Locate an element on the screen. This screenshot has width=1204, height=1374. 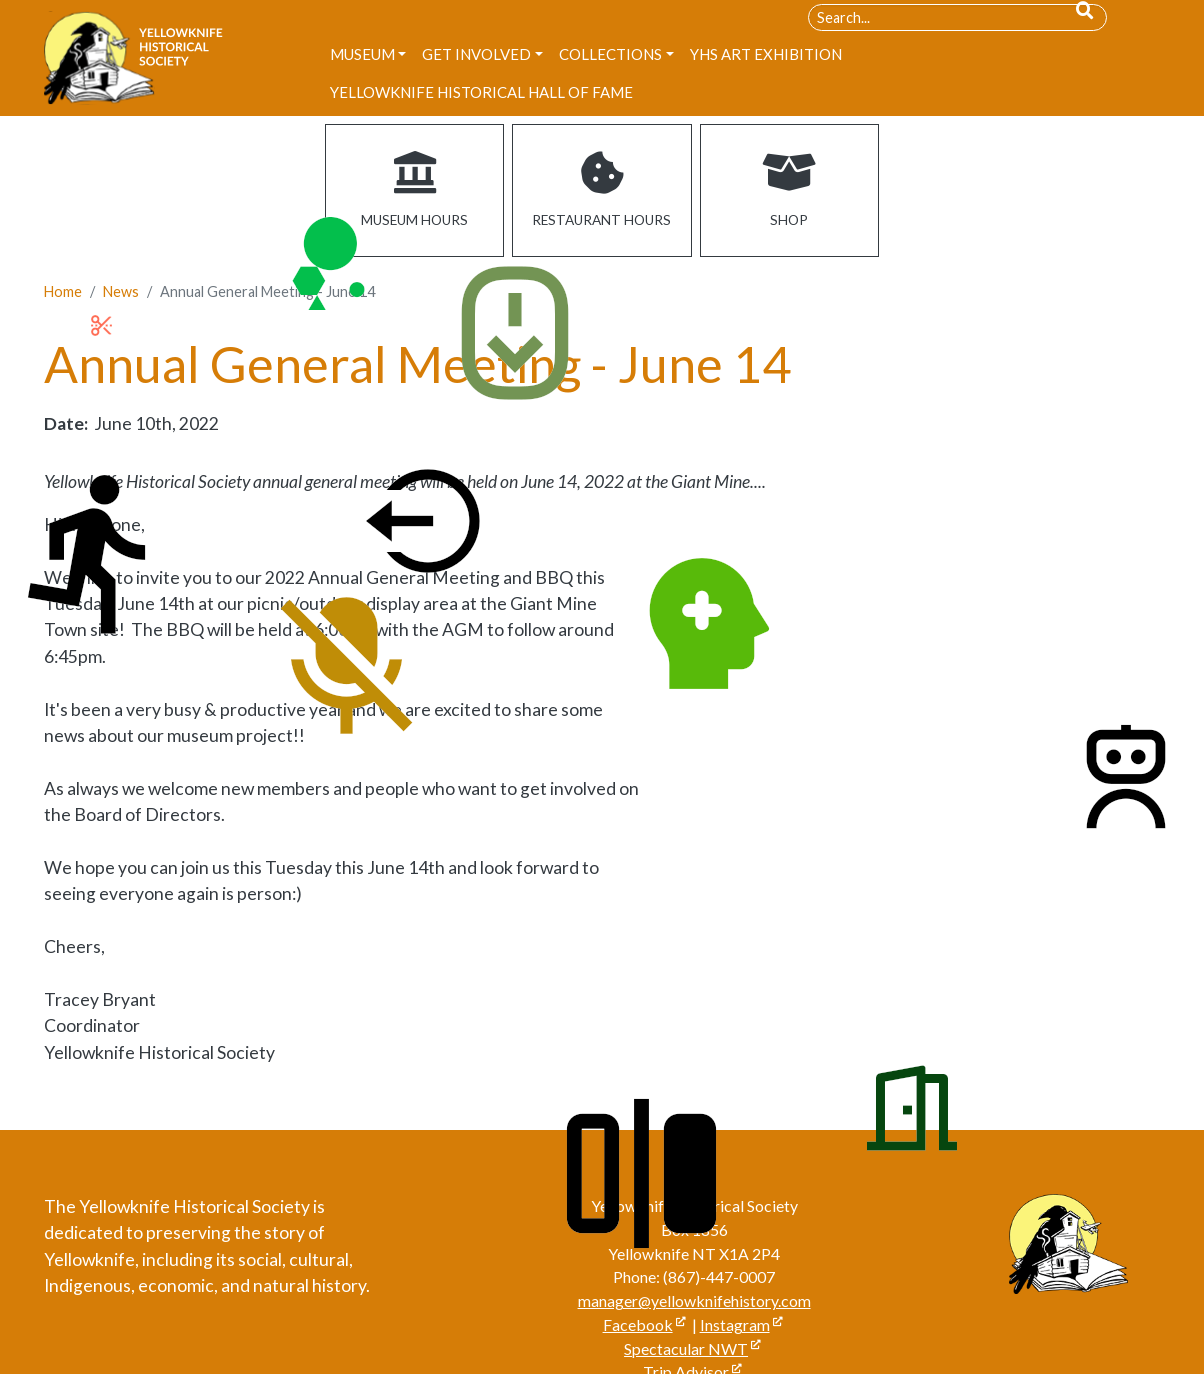
access running or jogging activity tracking is located at coordinates (93, 552).